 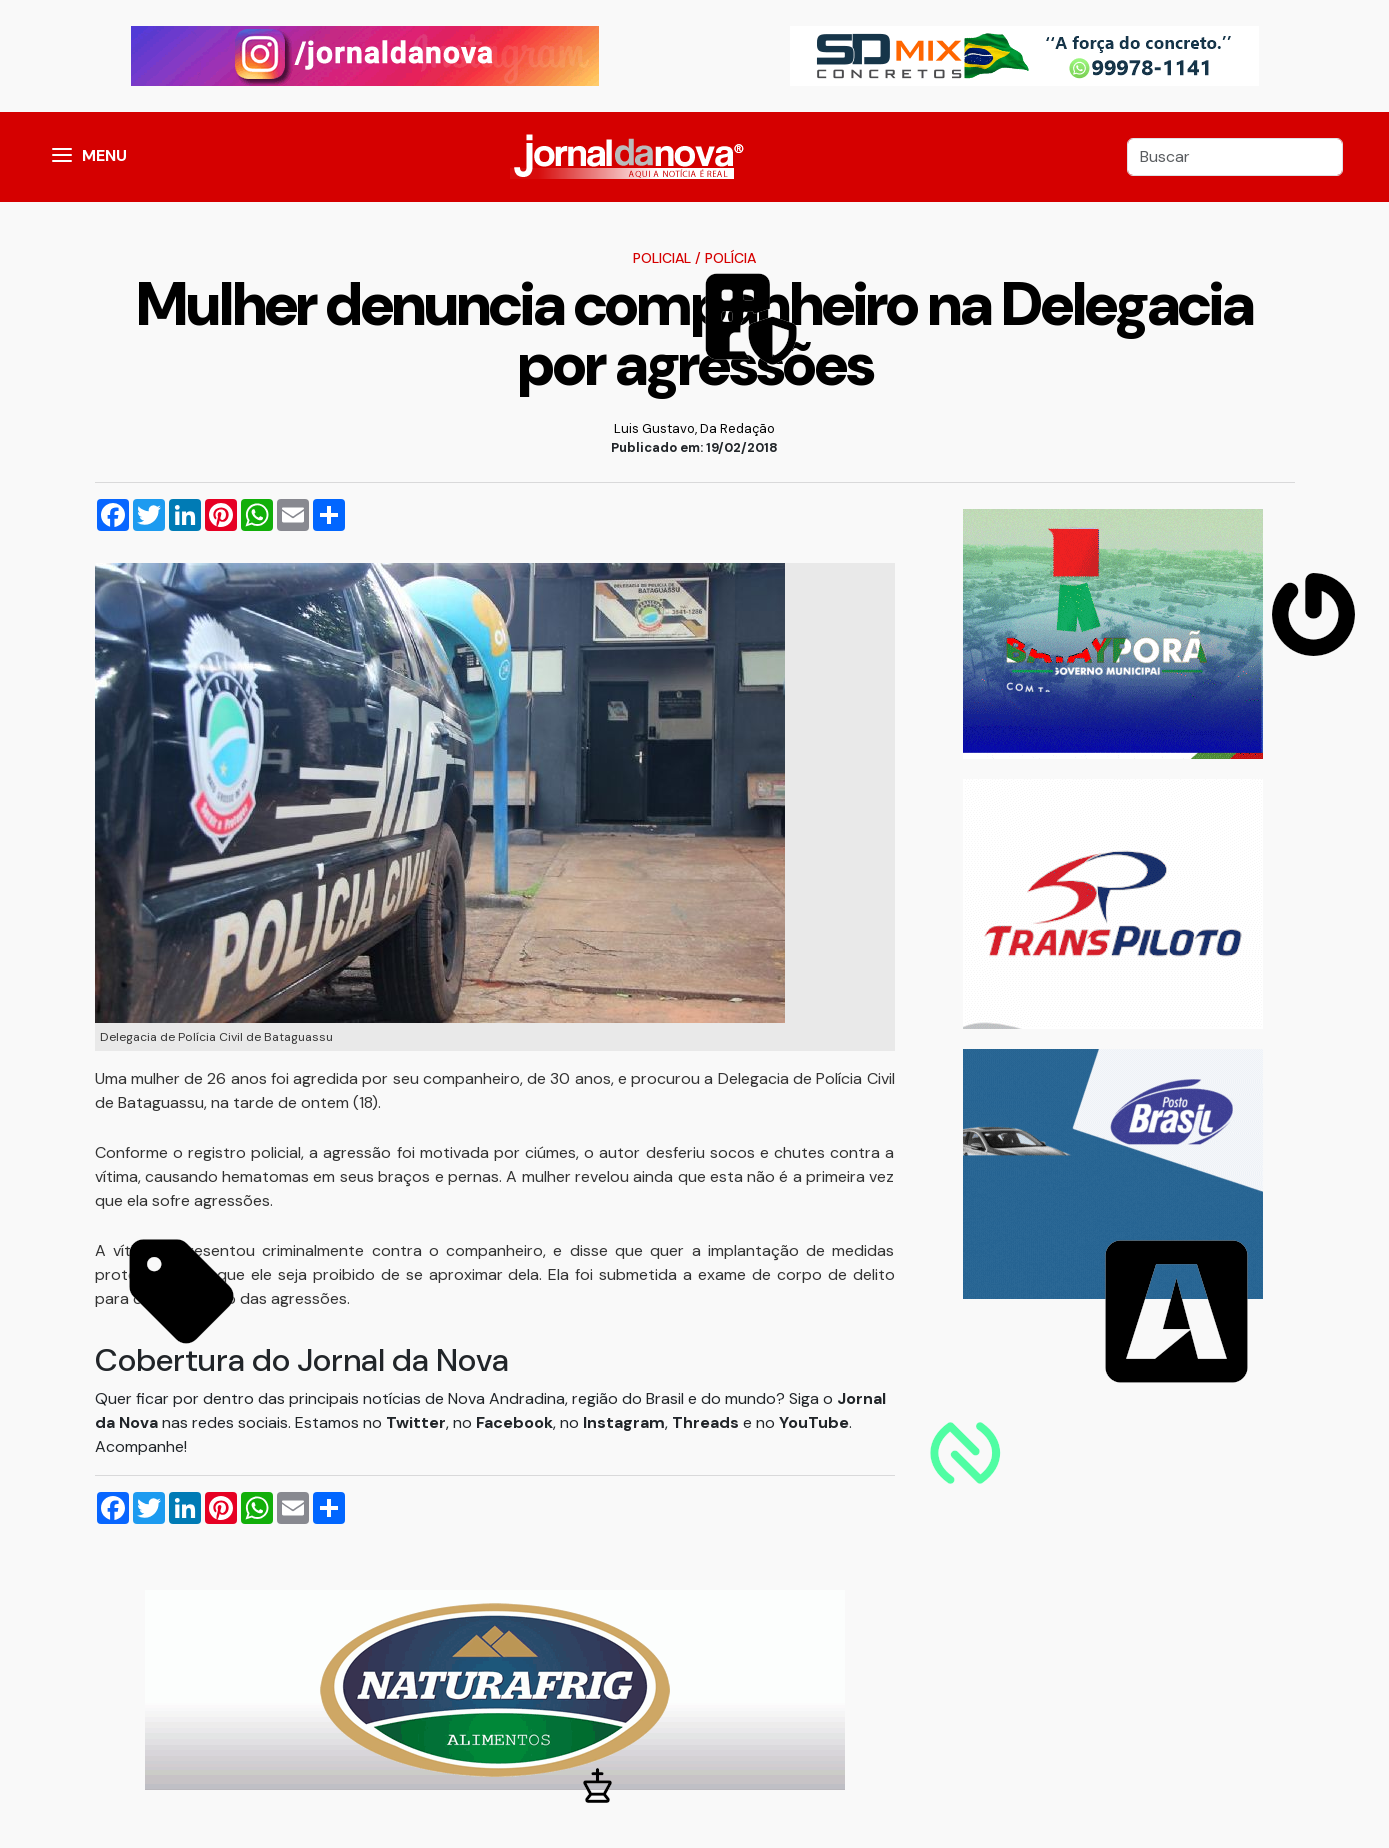 I want to click on represents the king piece in a chess game, so click(x=597, y=1786).